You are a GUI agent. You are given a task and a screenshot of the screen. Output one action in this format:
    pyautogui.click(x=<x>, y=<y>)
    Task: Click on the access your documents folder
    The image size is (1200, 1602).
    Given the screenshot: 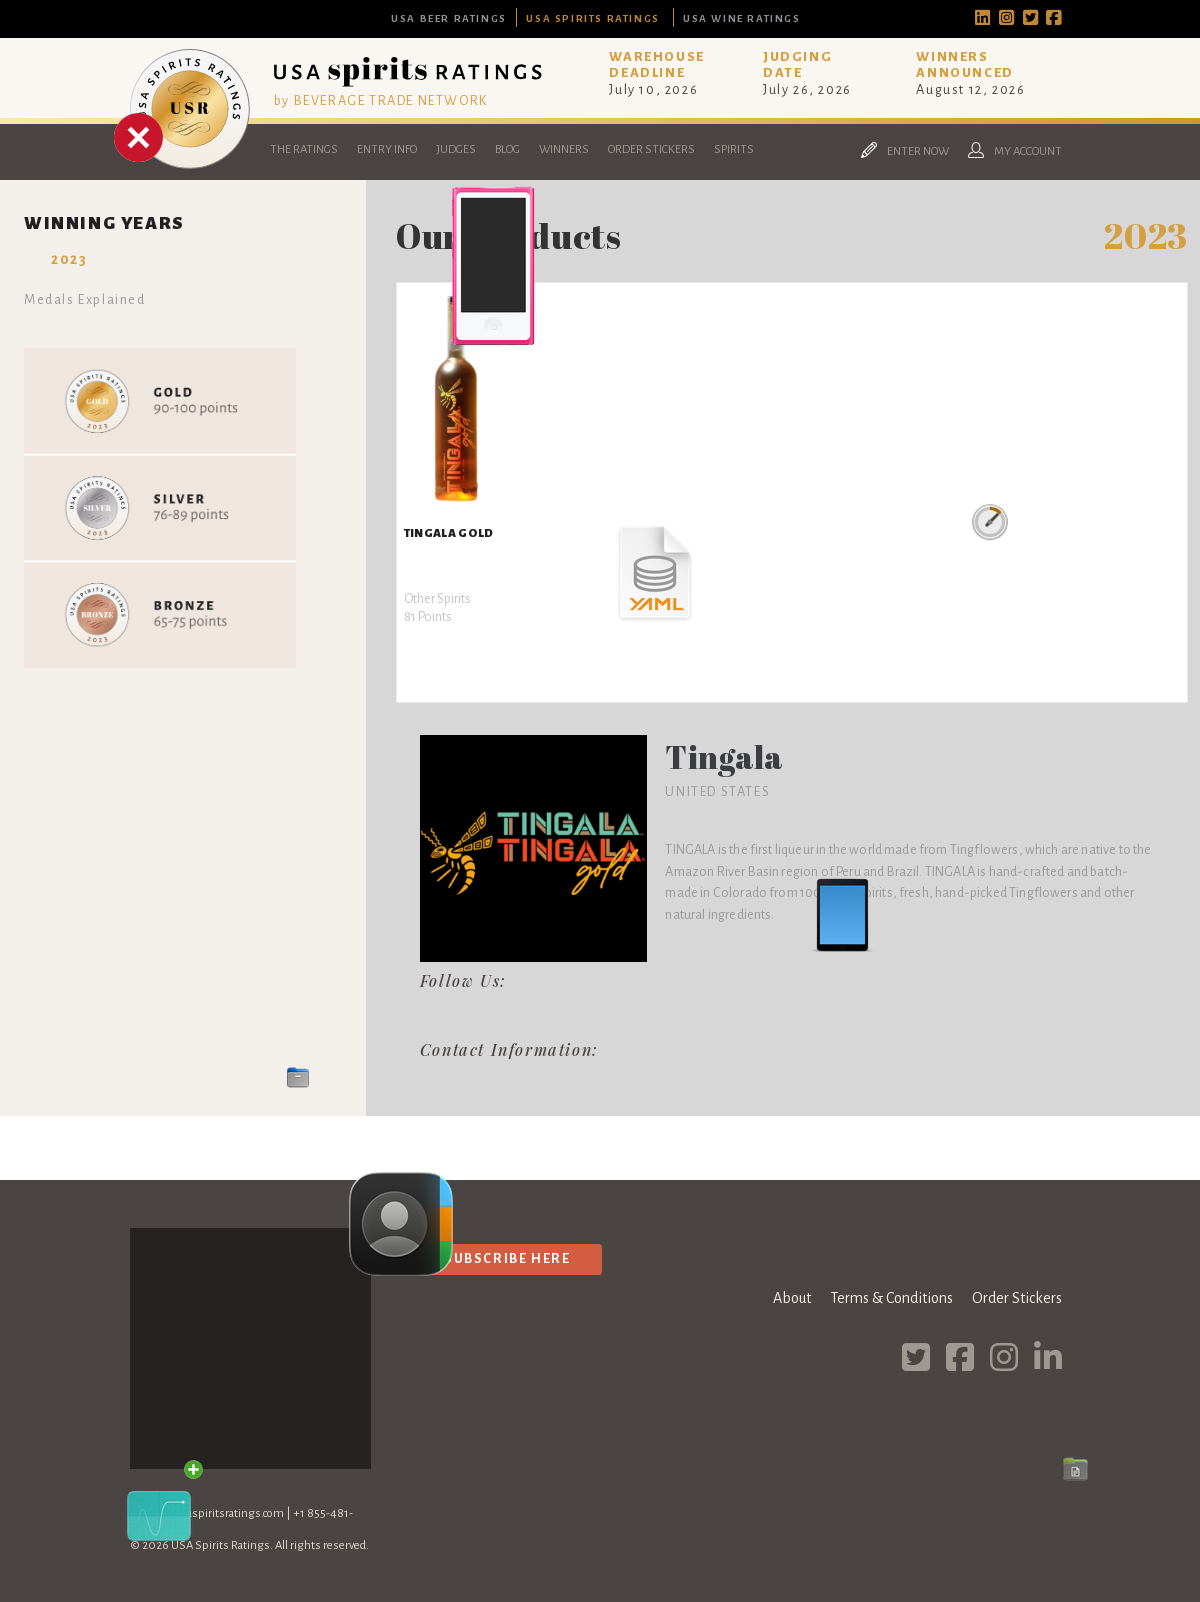 What is the action you would take?
    pyautogui.click(x=1075, y=1468)
    